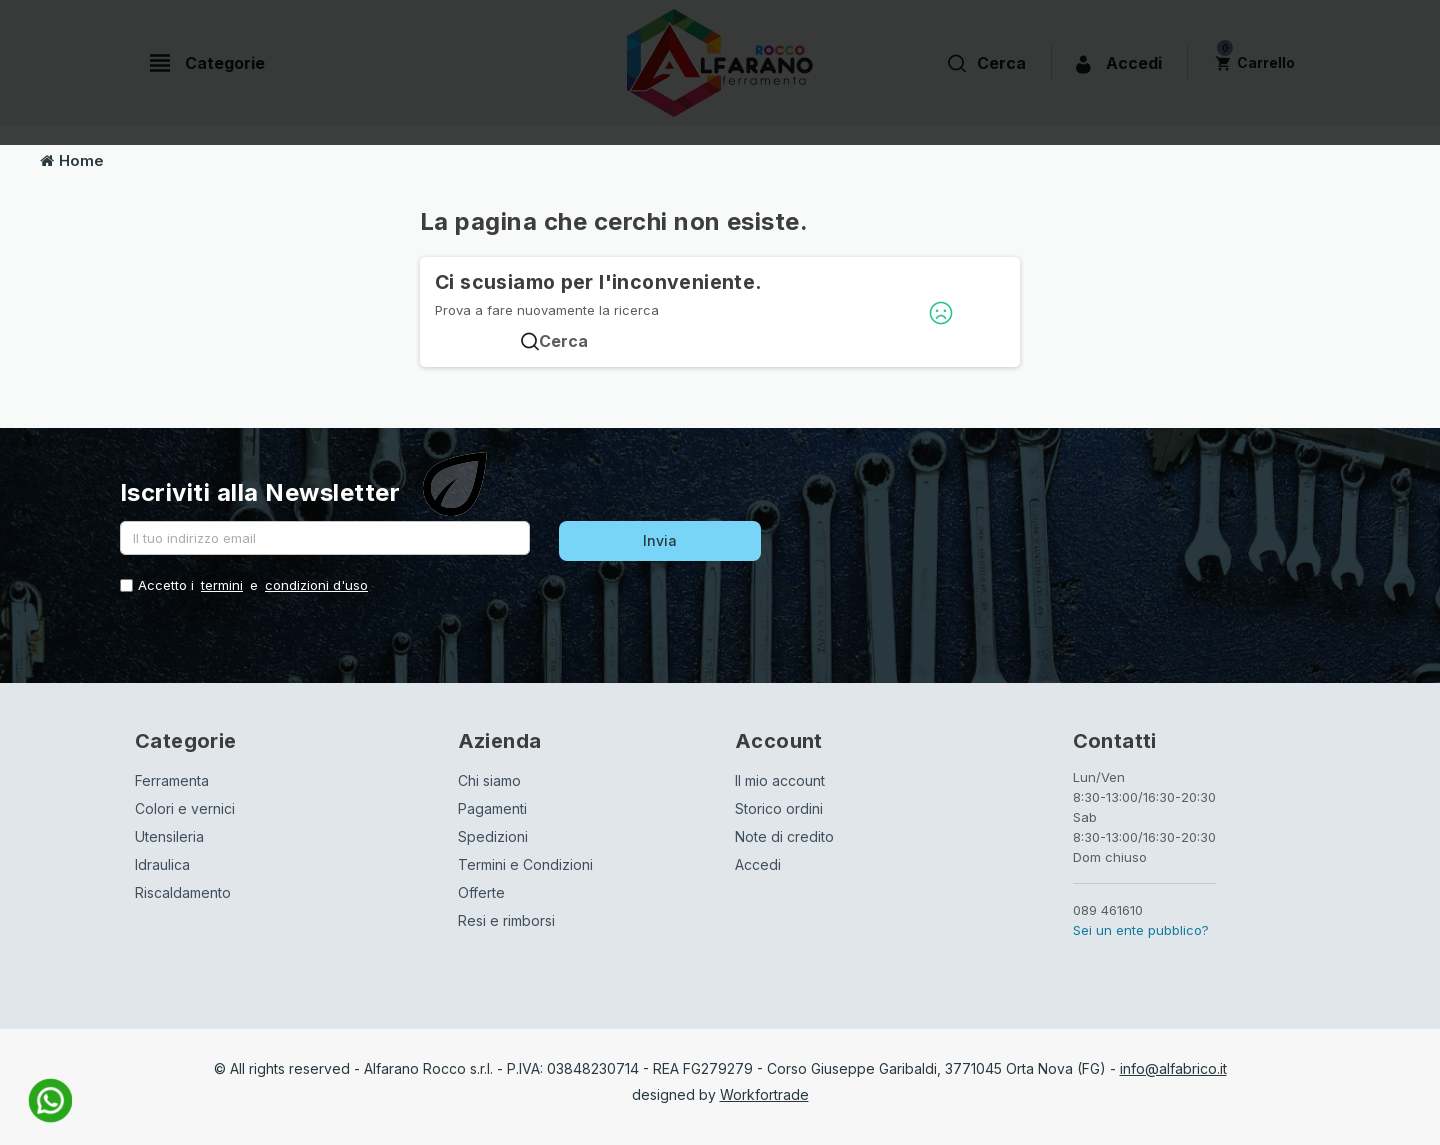 The image size is (1440, 1145). What do you see at coordinates (941, 313) in the screenshot?
I see `indicate negative feedback or dissatisfaction` at bounding box center [941, 313].